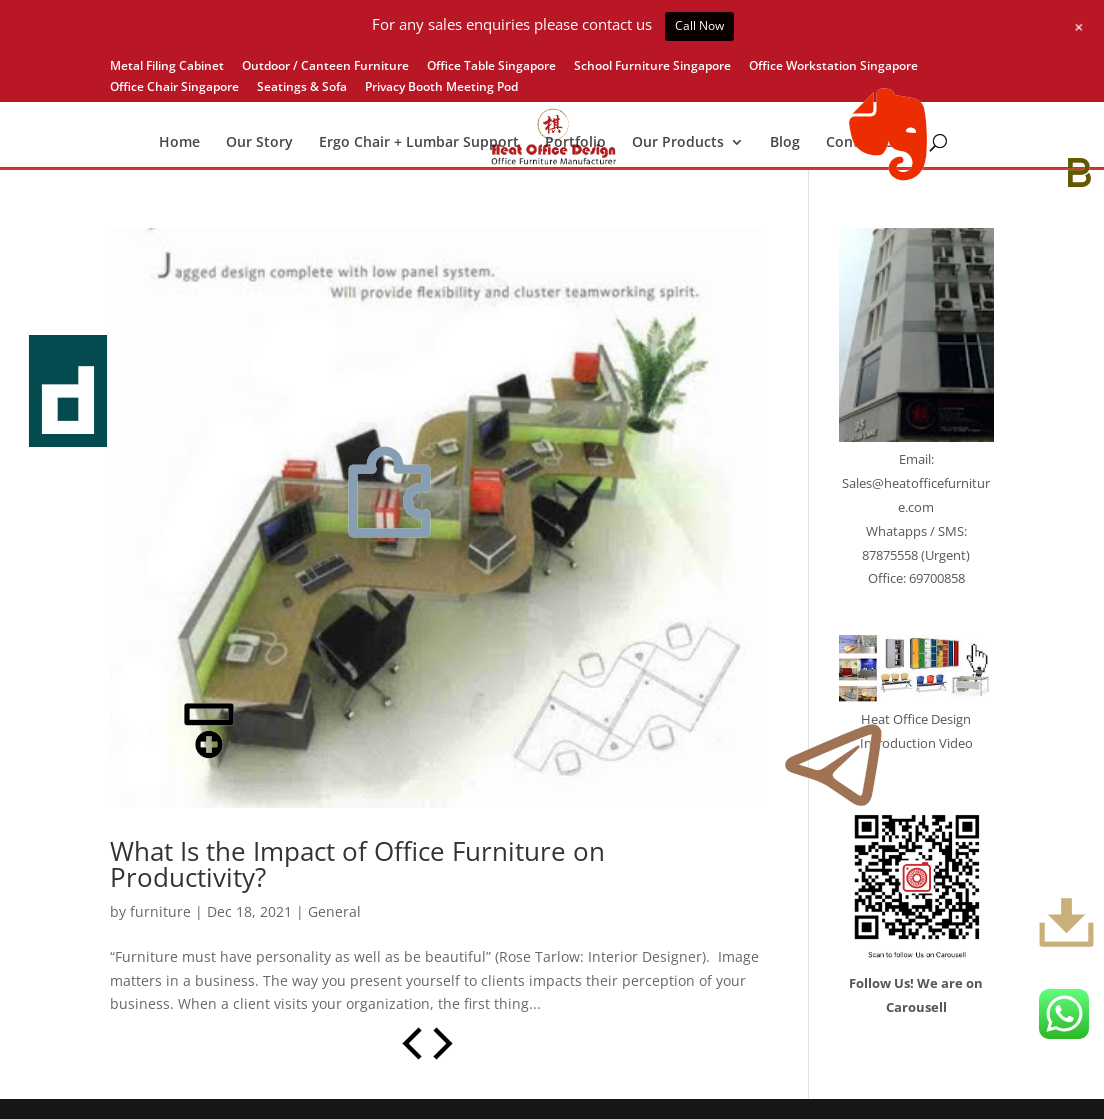 The width and height of the screenshot is (1104, 1119). I want to click on view or edit source code, so click(427, 1043).